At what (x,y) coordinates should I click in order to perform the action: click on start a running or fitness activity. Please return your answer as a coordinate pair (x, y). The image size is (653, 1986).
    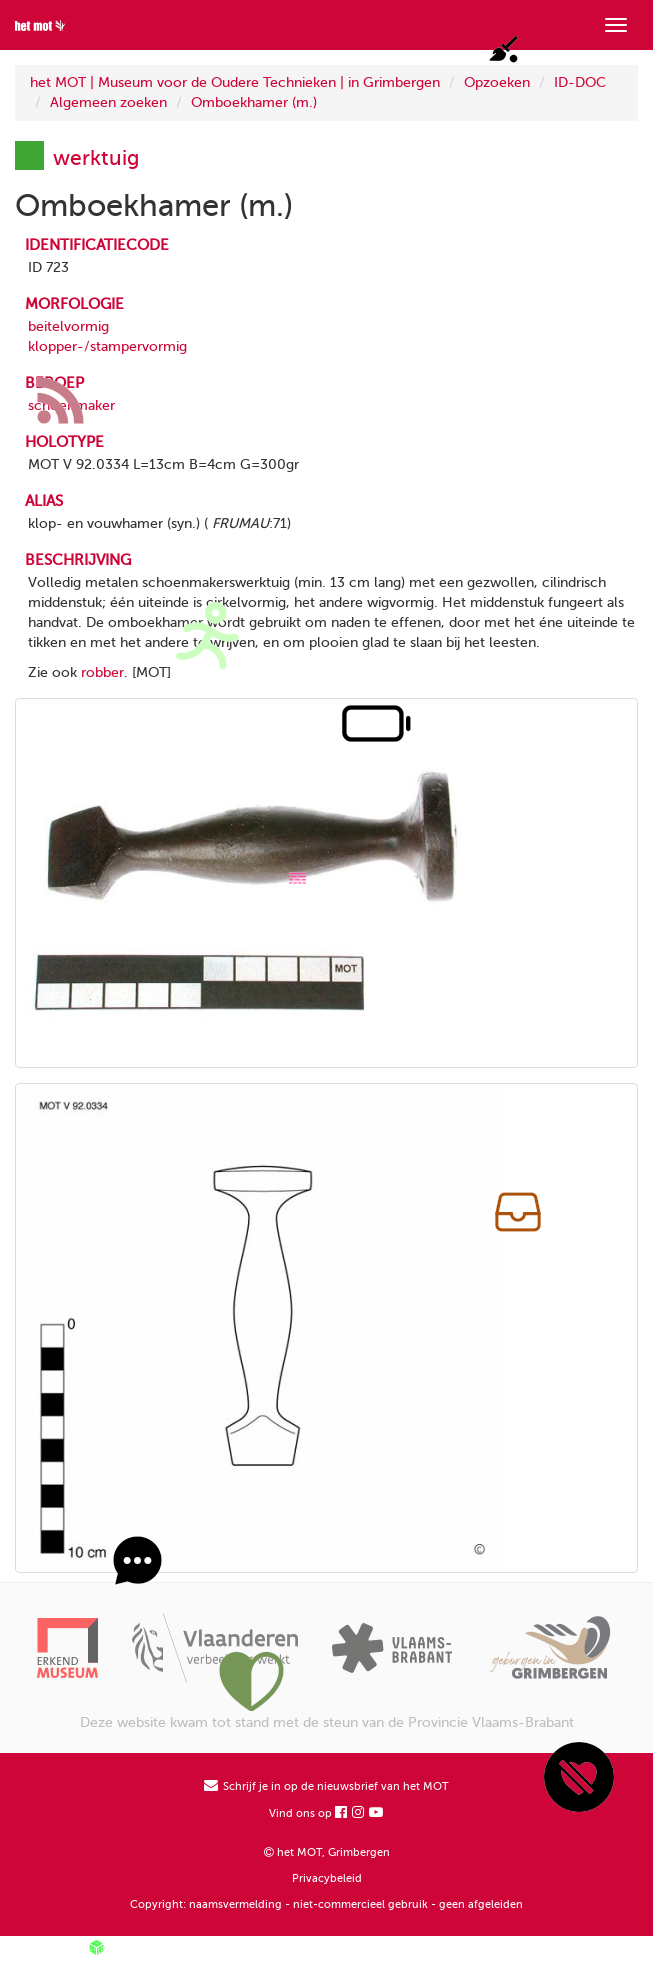
    Looking at the image, I should click on (208, 634).